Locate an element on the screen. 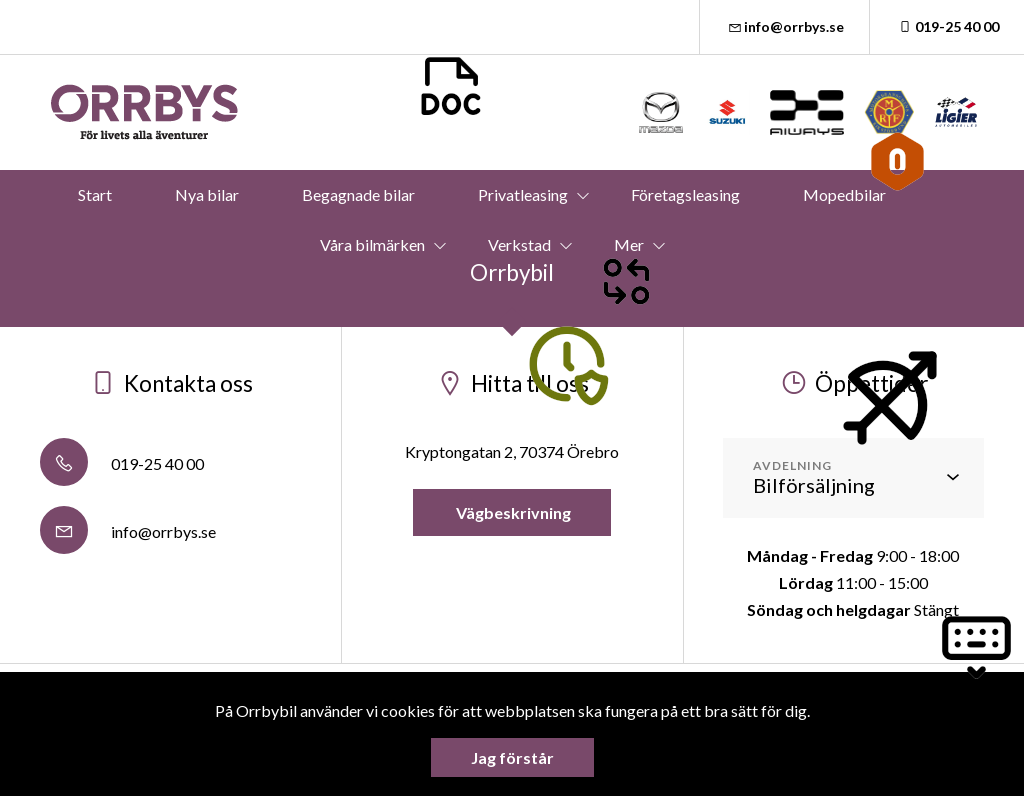  open a document file is located at coordinates (451, 88).